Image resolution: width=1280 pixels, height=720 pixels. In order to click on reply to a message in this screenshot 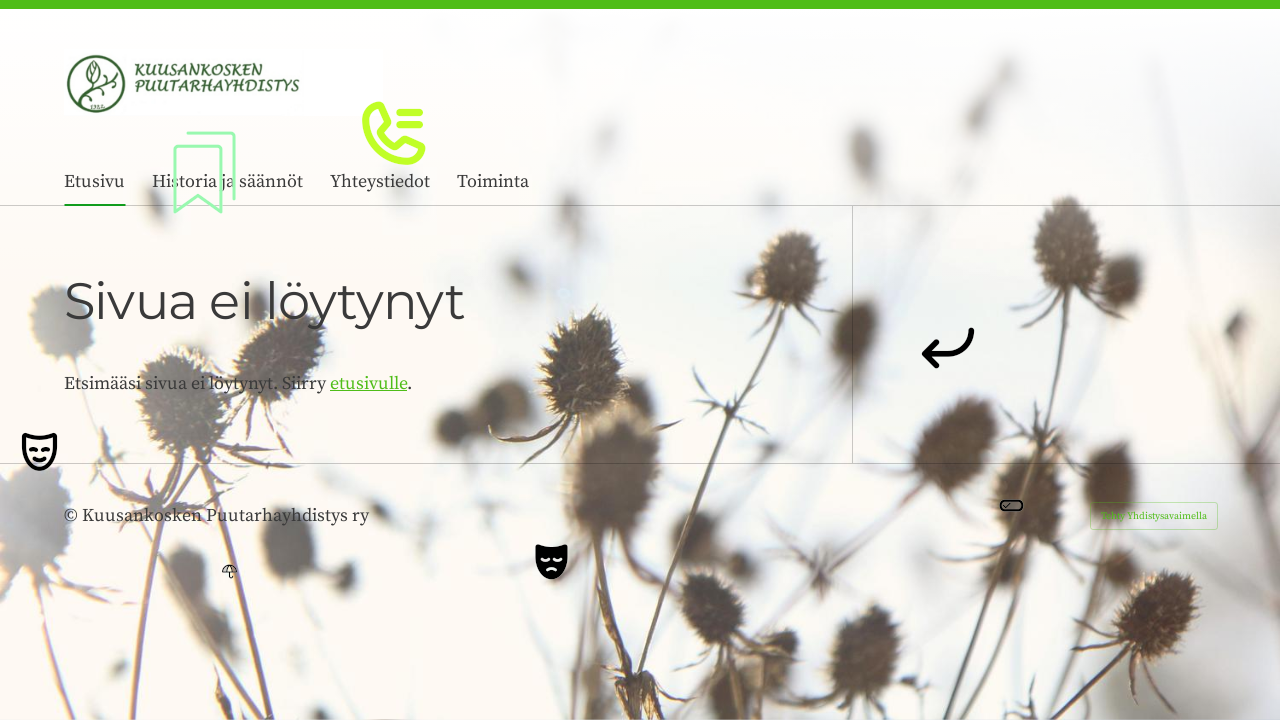, I will do `click(948, 348)`.